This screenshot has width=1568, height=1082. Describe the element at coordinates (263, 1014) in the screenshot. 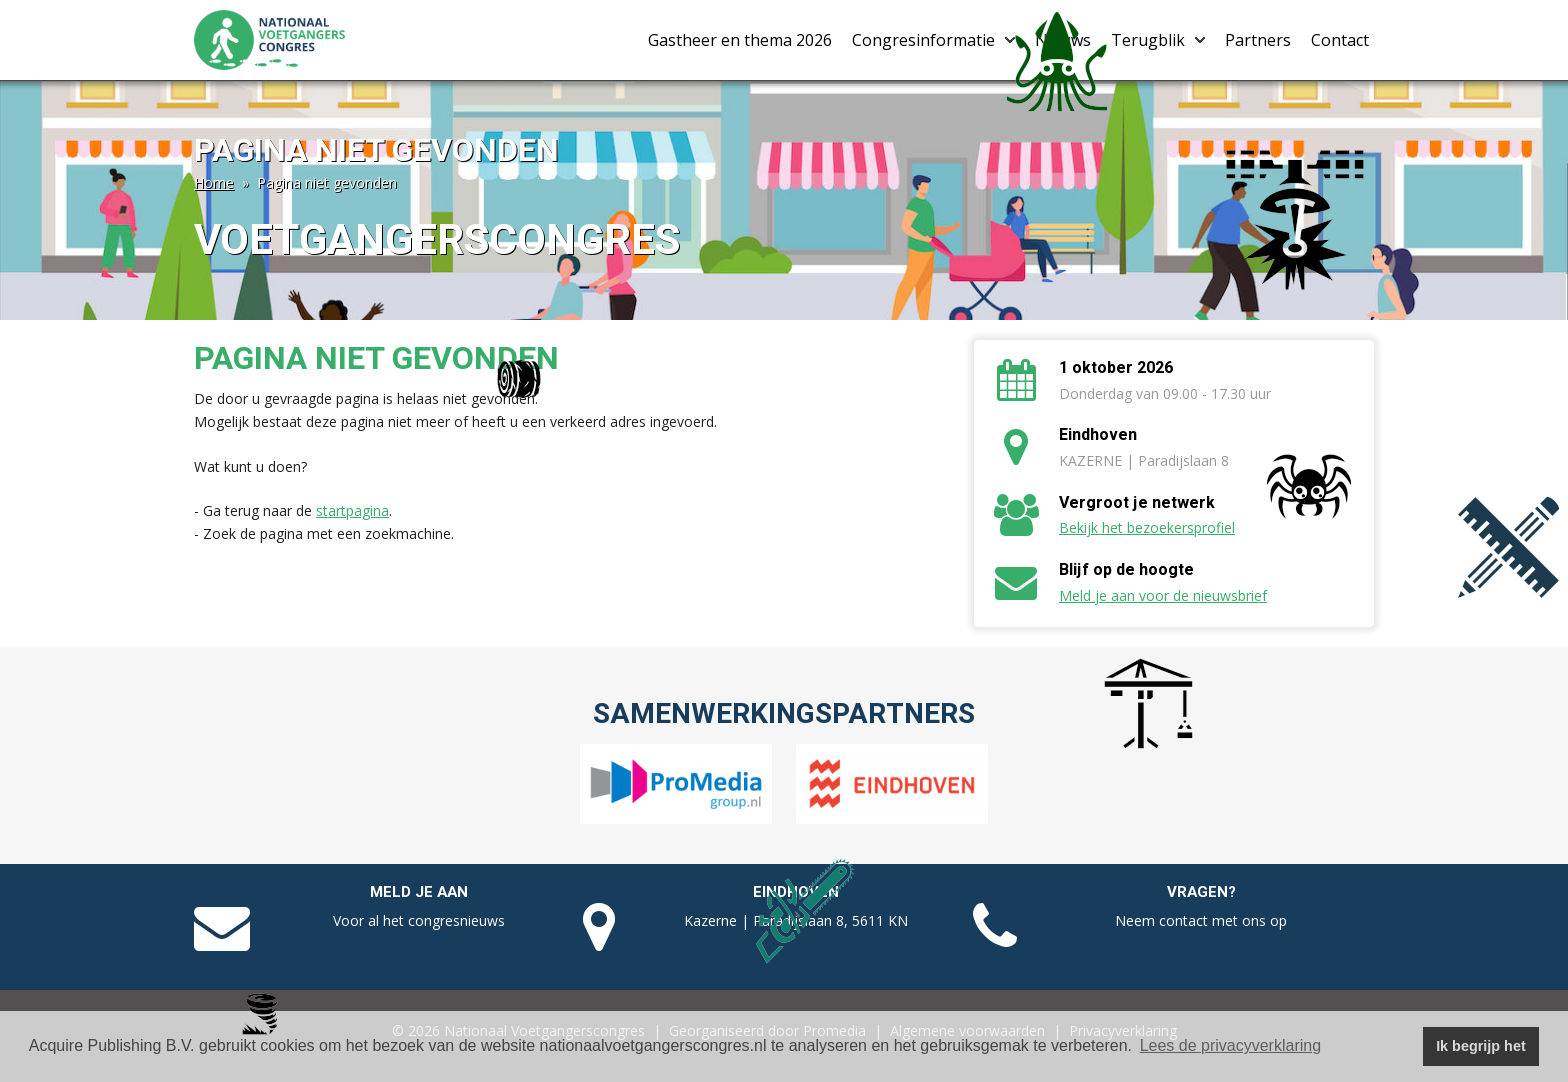

I see `indicates severe weather alert or tornado warning` at that location.